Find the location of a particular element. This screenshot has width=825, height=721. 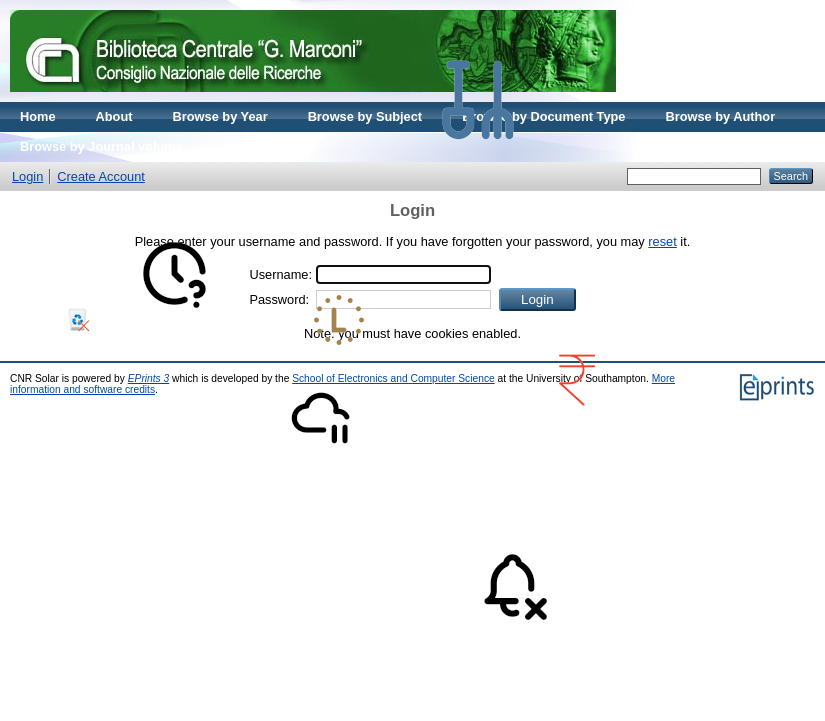

access gardening or landscaping tools is located at coordinates (478, 100).